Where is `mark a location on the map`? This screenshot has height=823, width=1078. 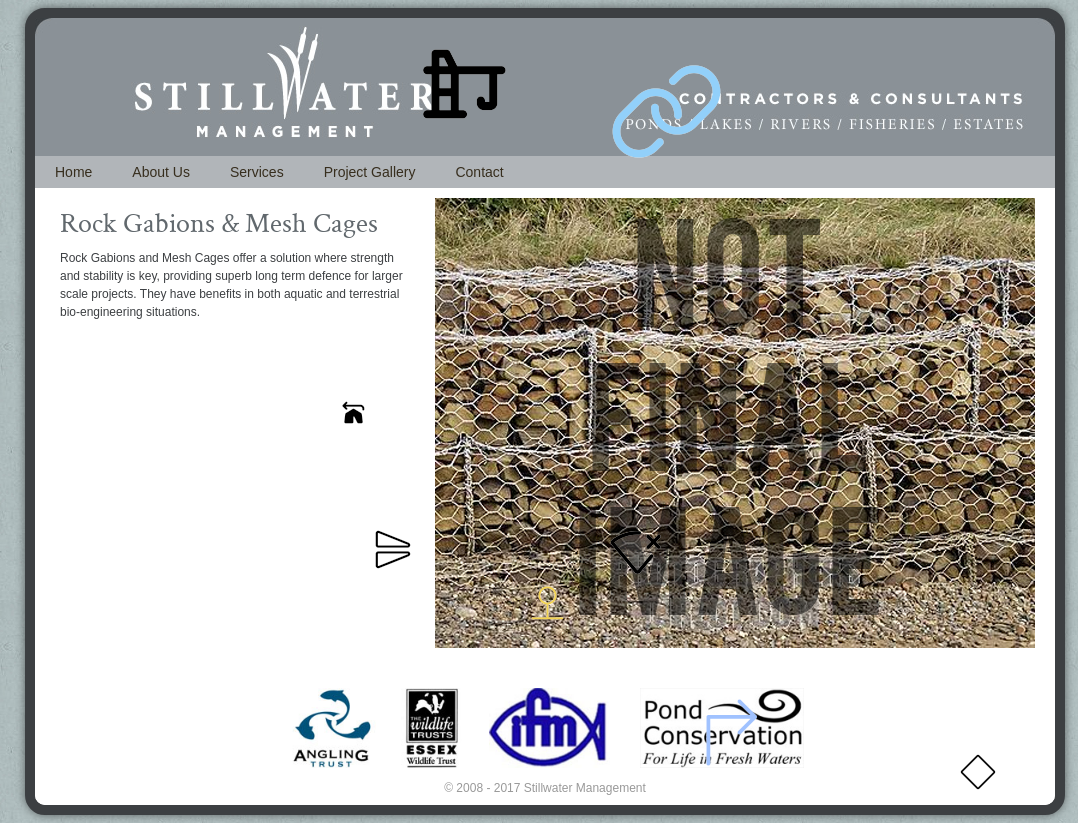
mark a location on the map is located at coordinates (547, 603).